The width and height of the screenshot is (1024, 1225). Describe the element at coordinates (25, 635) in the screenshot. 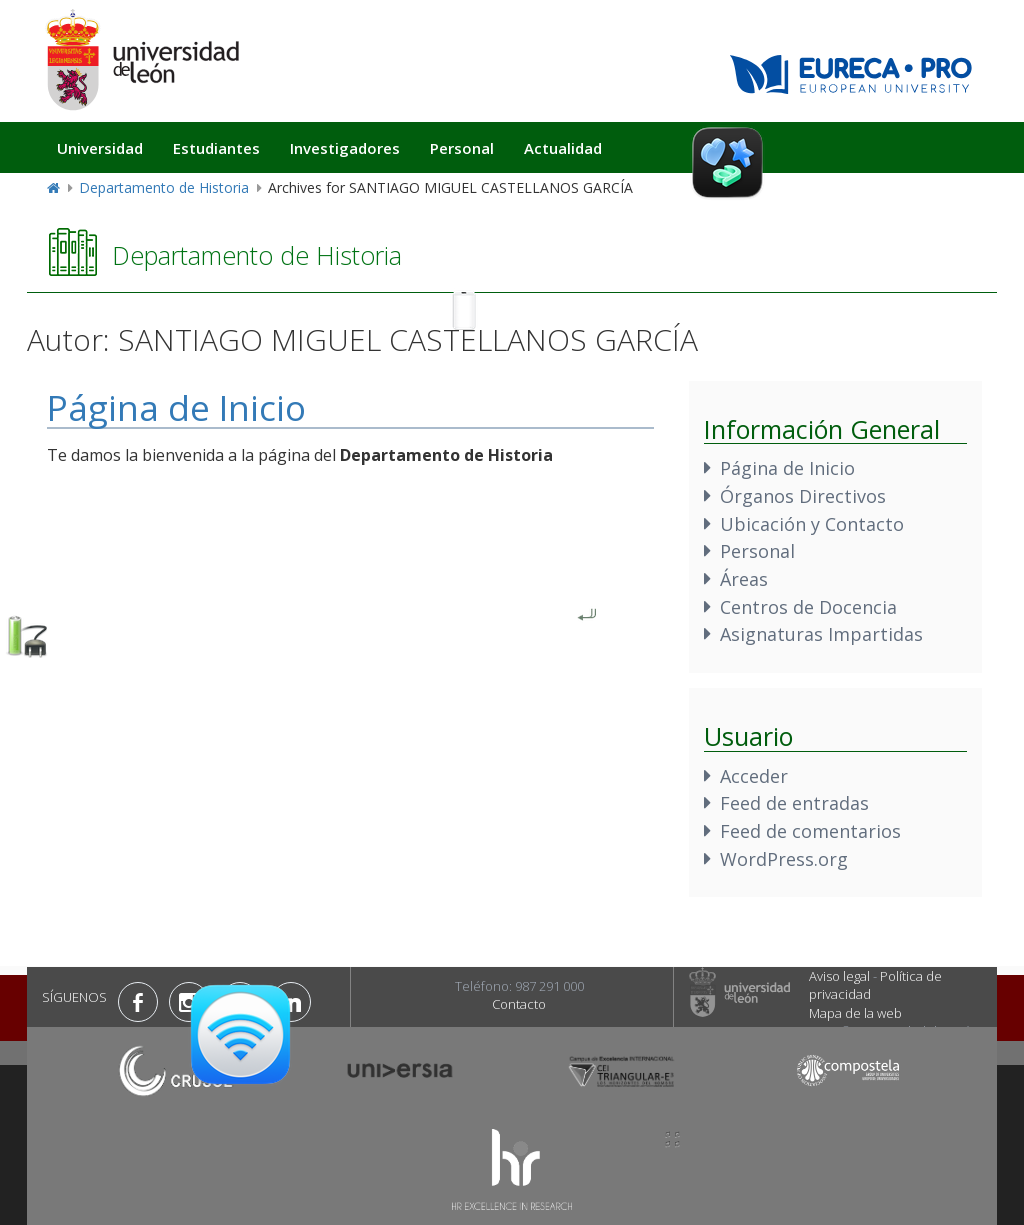

I see `battery fully charged and connected to power` at that location.